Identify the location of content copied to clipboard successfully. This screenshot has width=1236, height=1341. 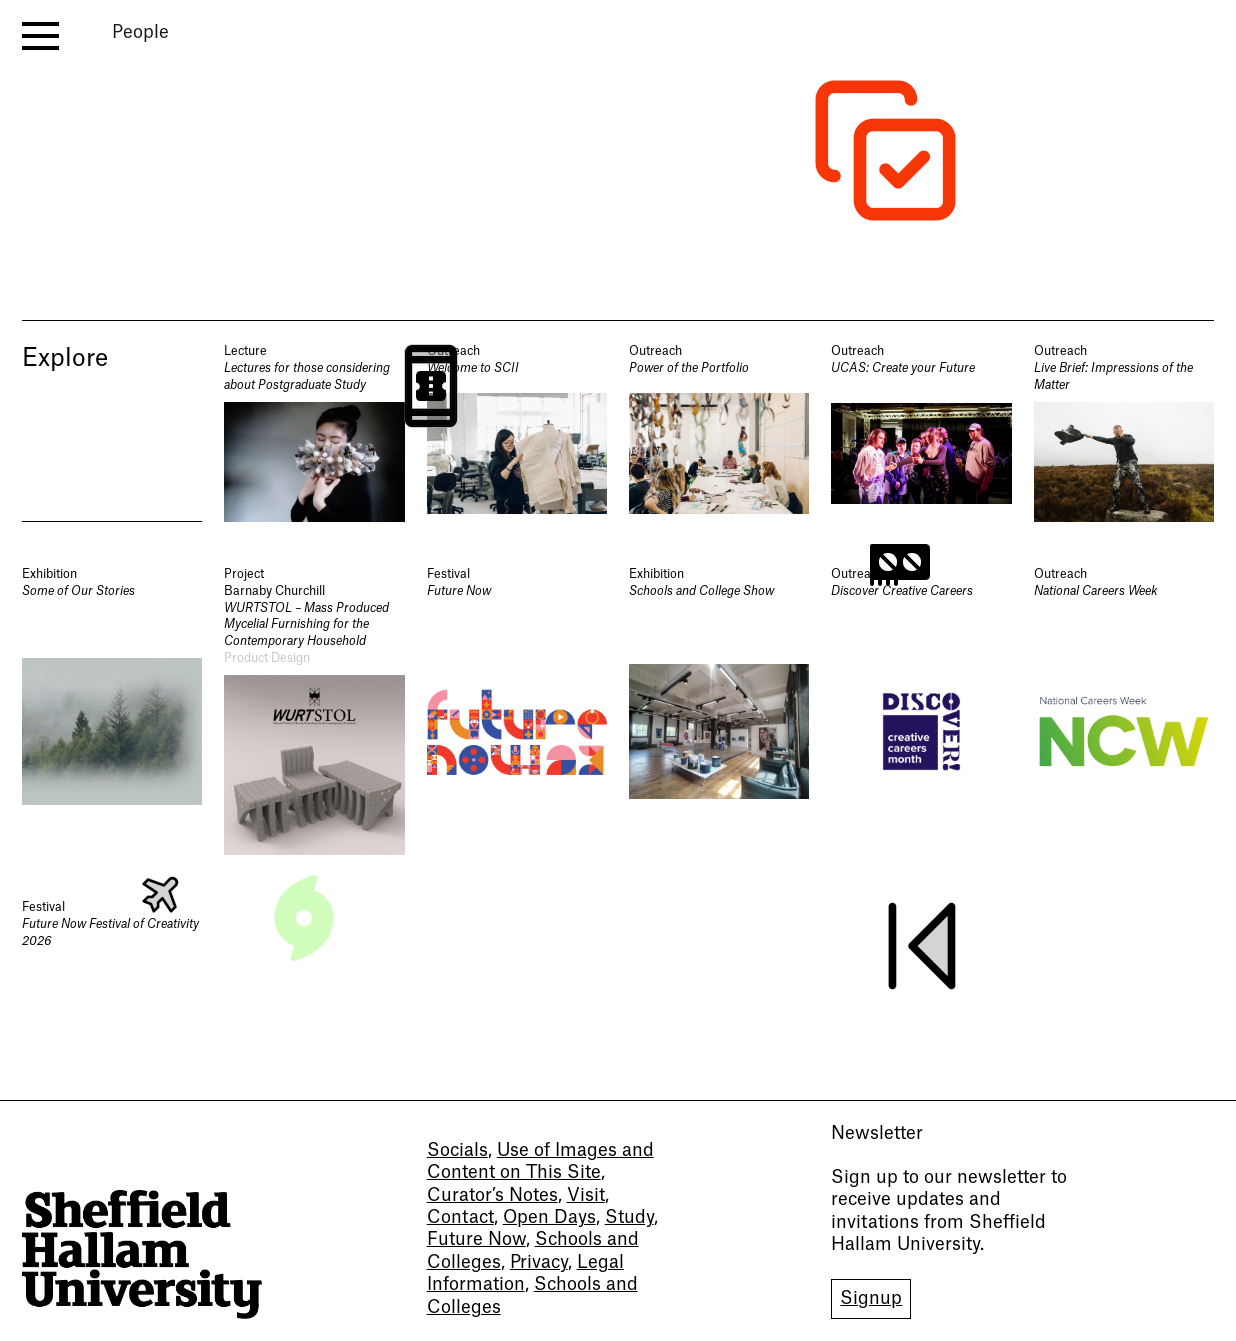
(885, 150).